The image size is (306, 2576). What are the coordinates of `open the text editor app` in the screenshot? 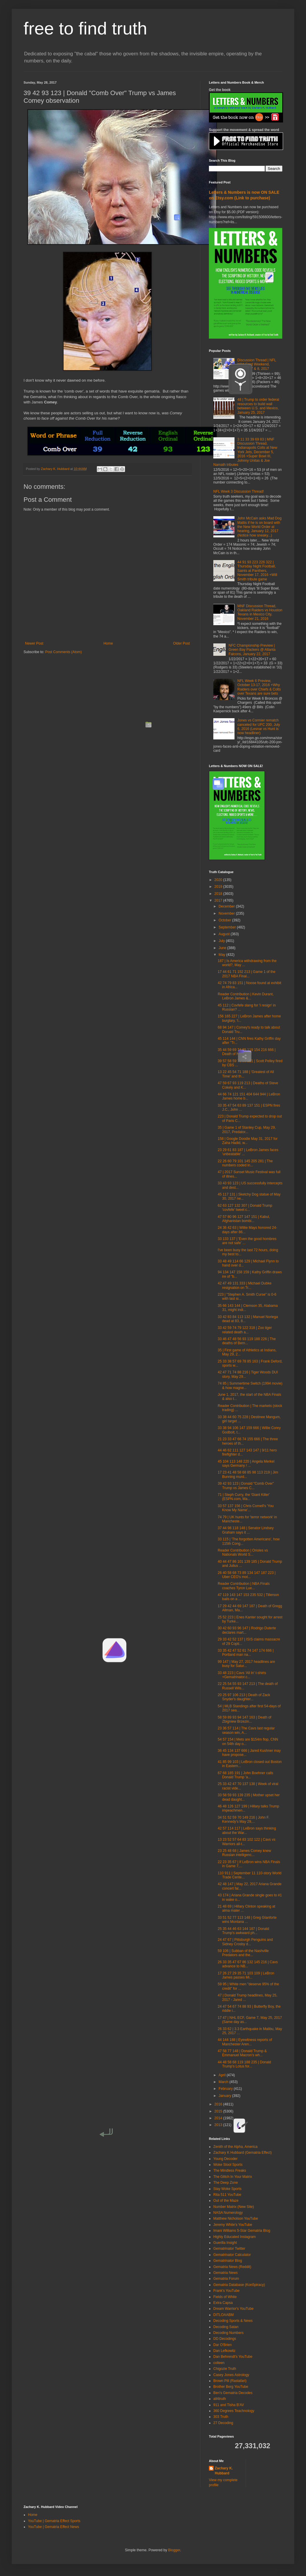 It's located at (269, 277).